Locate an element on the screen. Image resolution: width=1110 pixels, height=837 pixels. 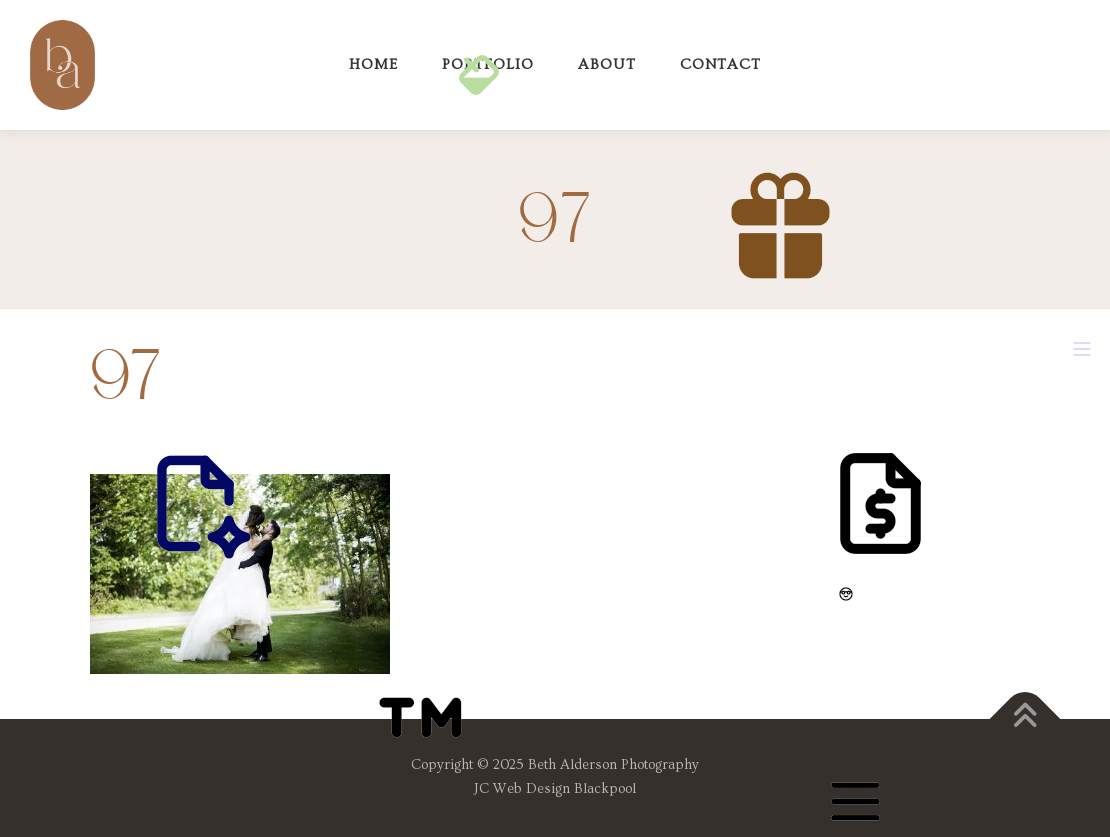
view invoice or billing document is located at coordinates (880, 503).